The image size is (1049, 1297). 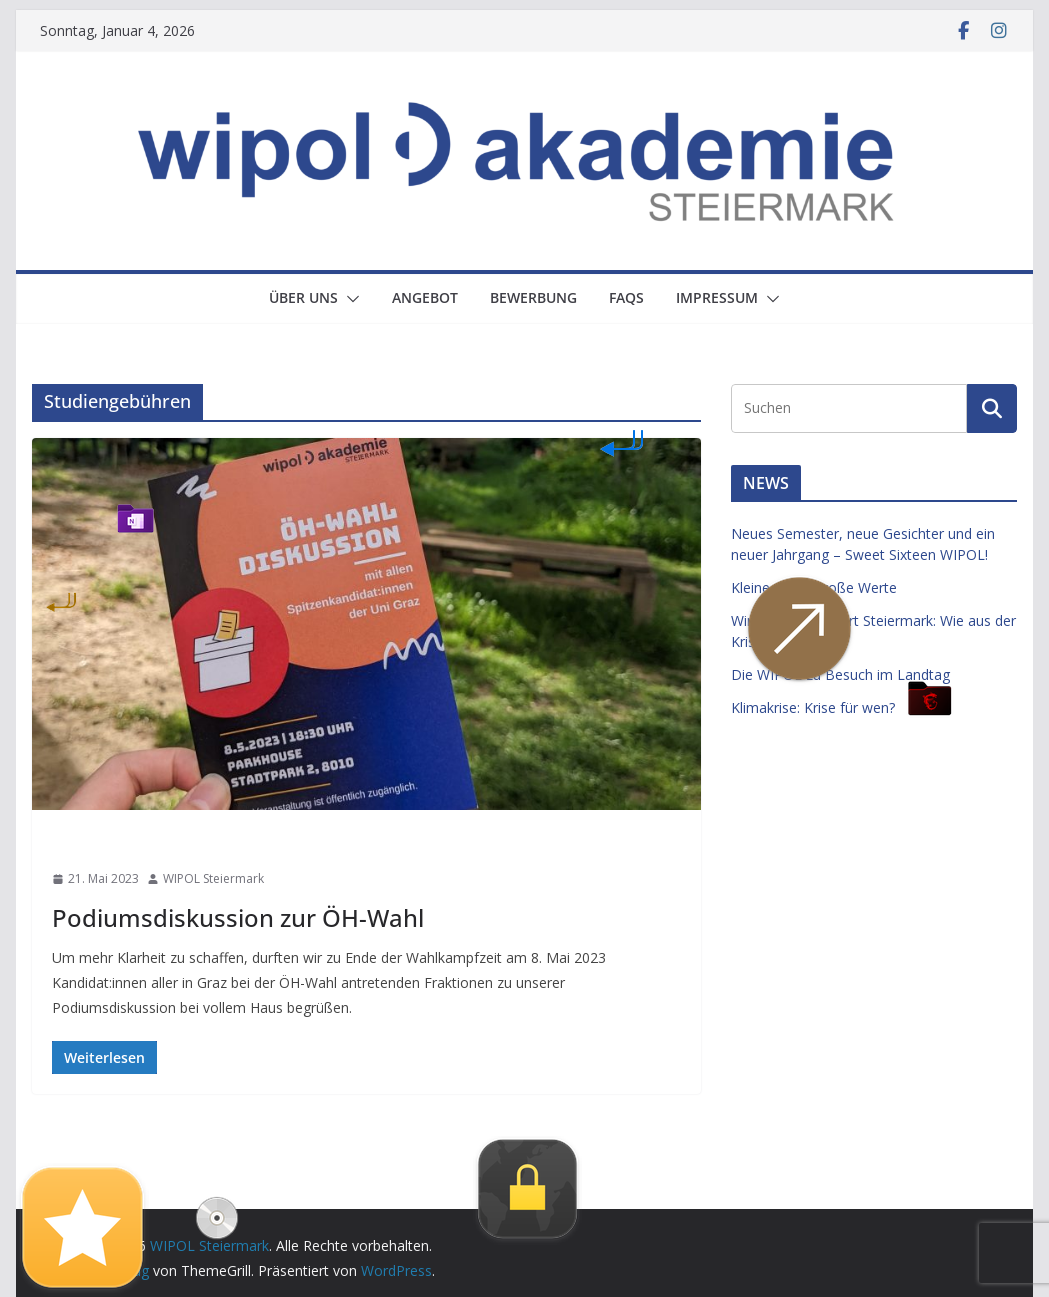 What do you see at coordinates (799, 628) in the screenshot?
I see `indicates a symbolic link or shortcut to another file` at bounding box center [799, 628].